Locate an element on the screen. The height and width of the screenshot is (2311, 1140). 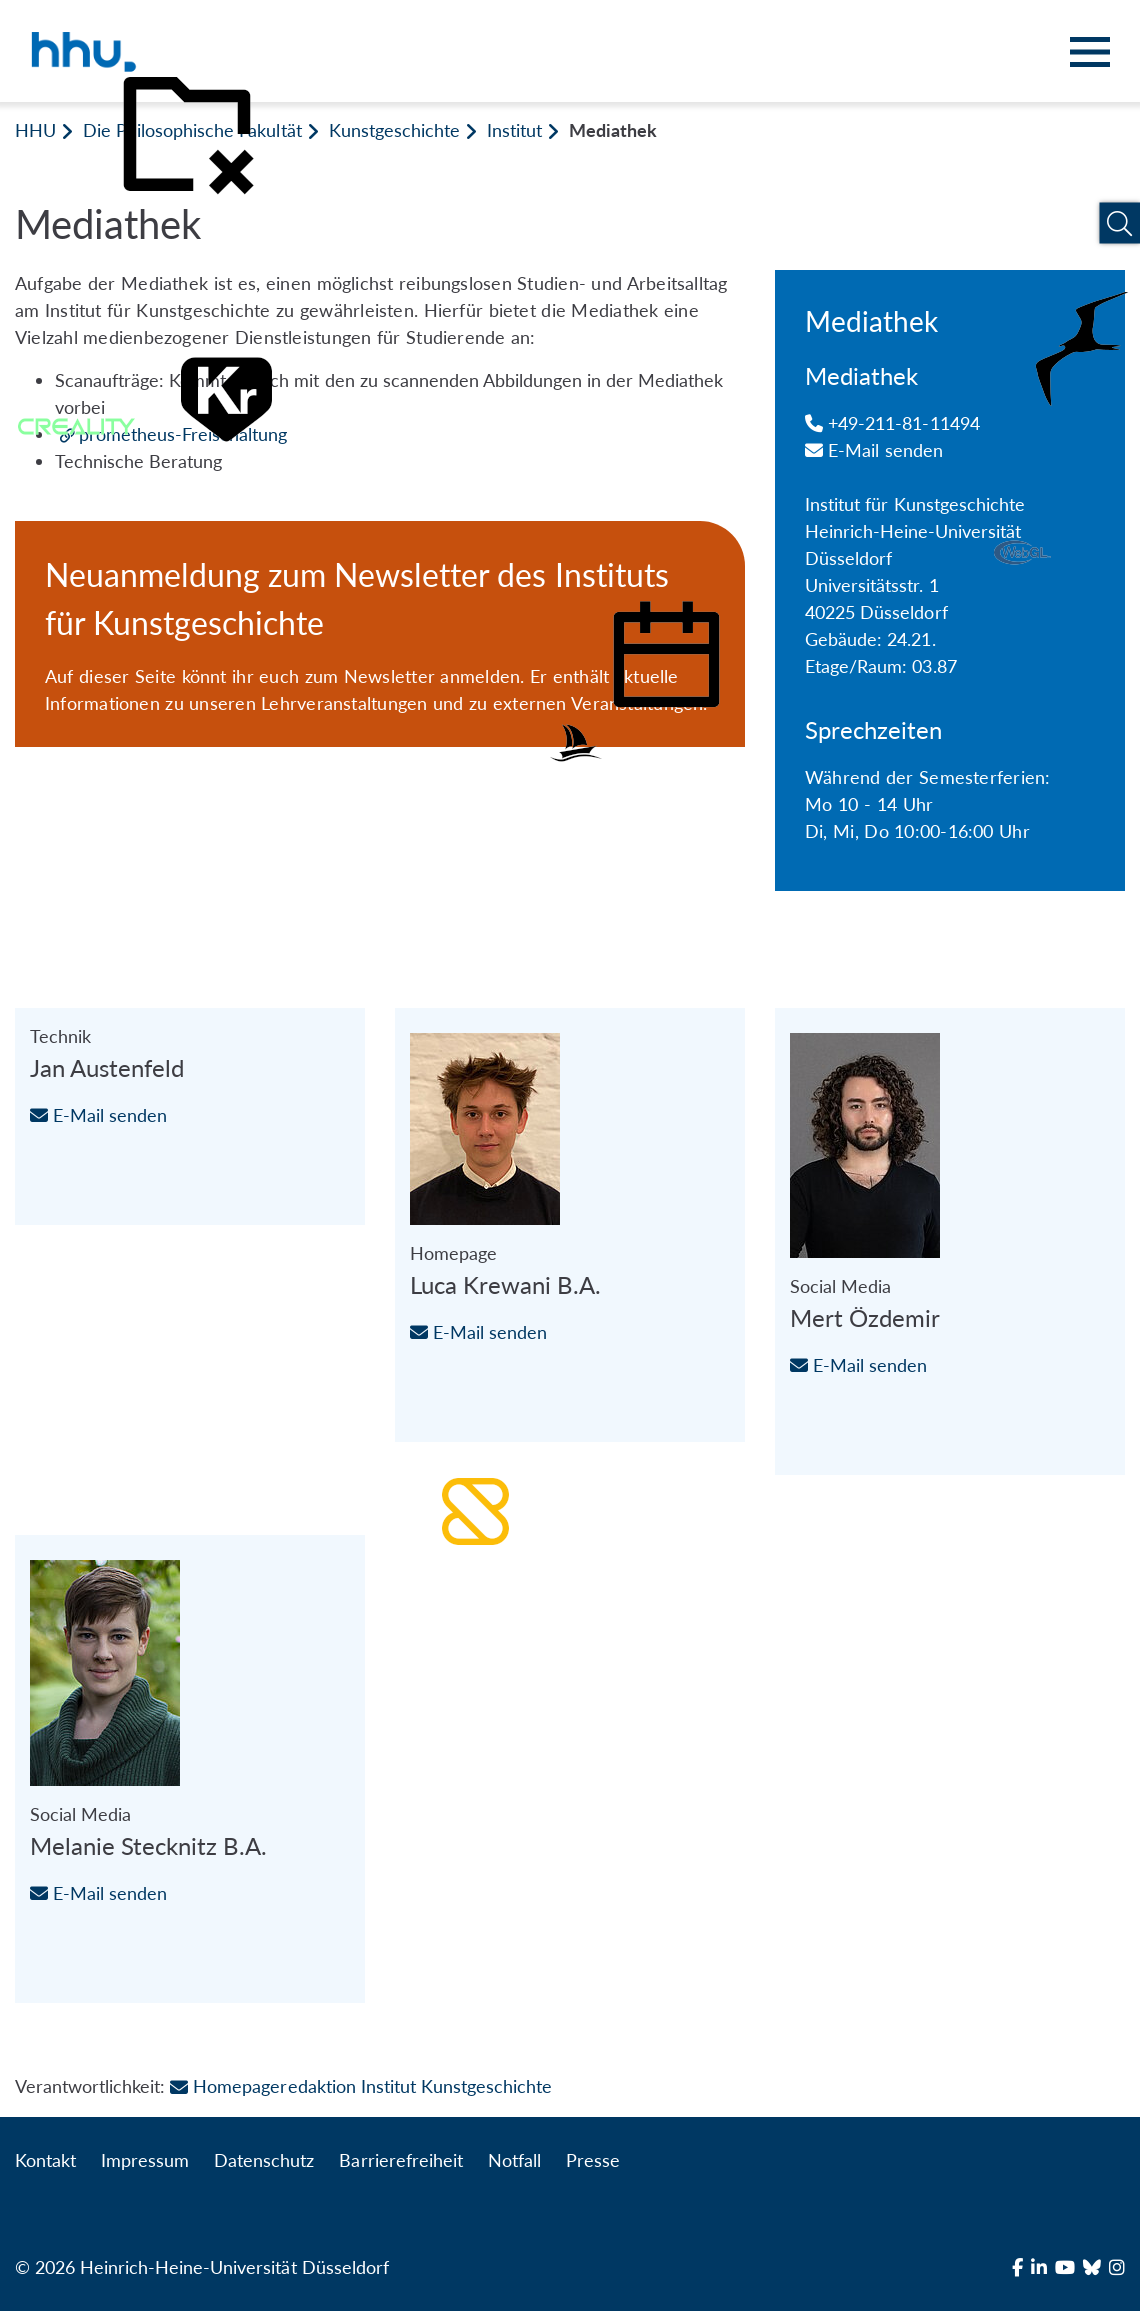
creality brand logo is located at coordinates (76, 426).